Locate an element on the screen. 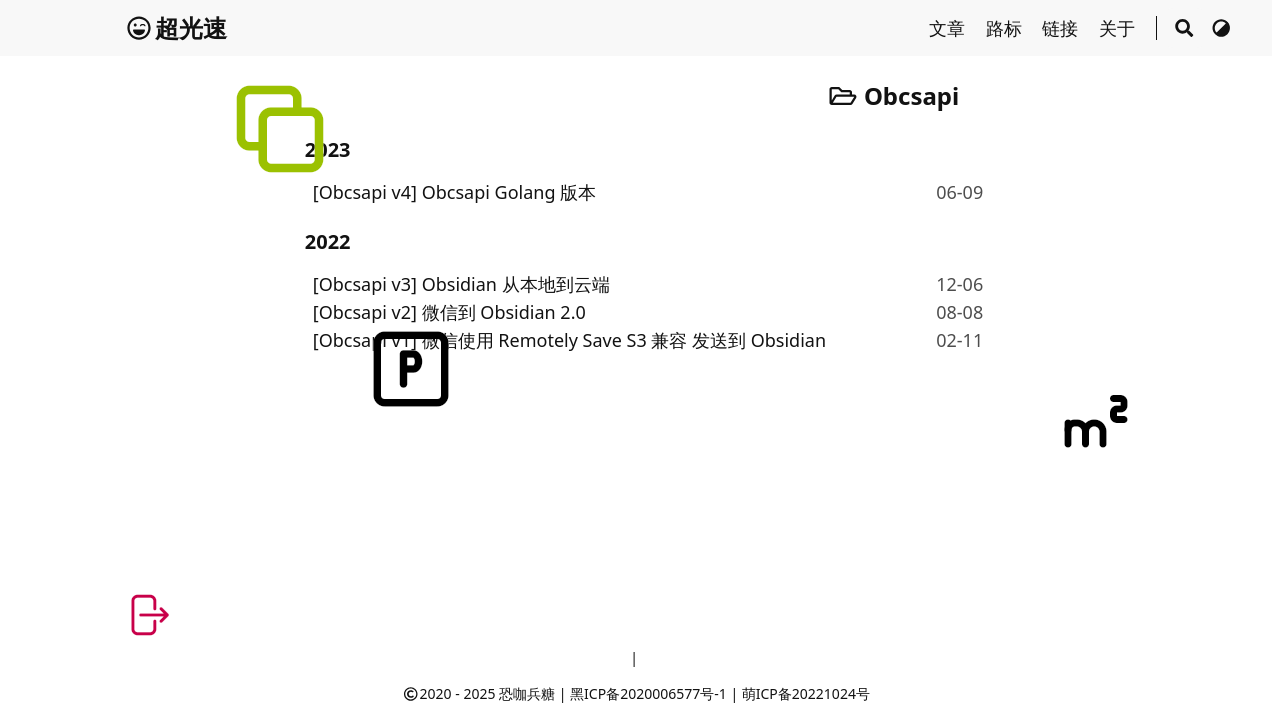  copy to clipboard is located at coordinates (280, 129).